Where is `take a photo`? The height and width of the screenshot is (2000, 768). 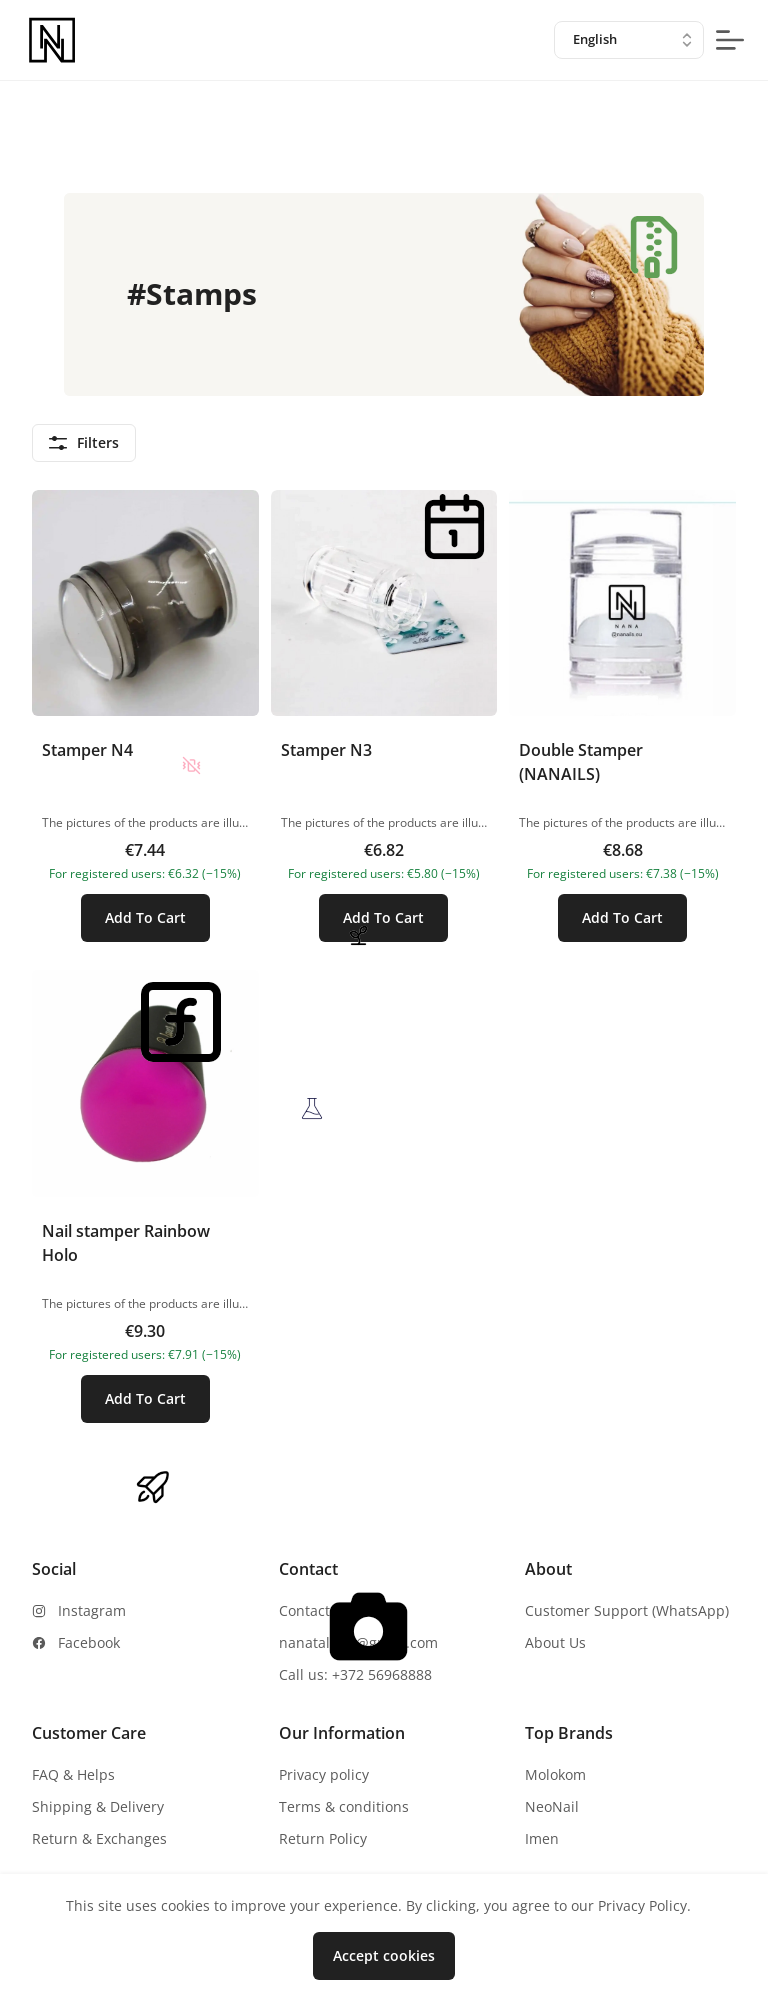 take a photo is located at coordinates (368, 1626).